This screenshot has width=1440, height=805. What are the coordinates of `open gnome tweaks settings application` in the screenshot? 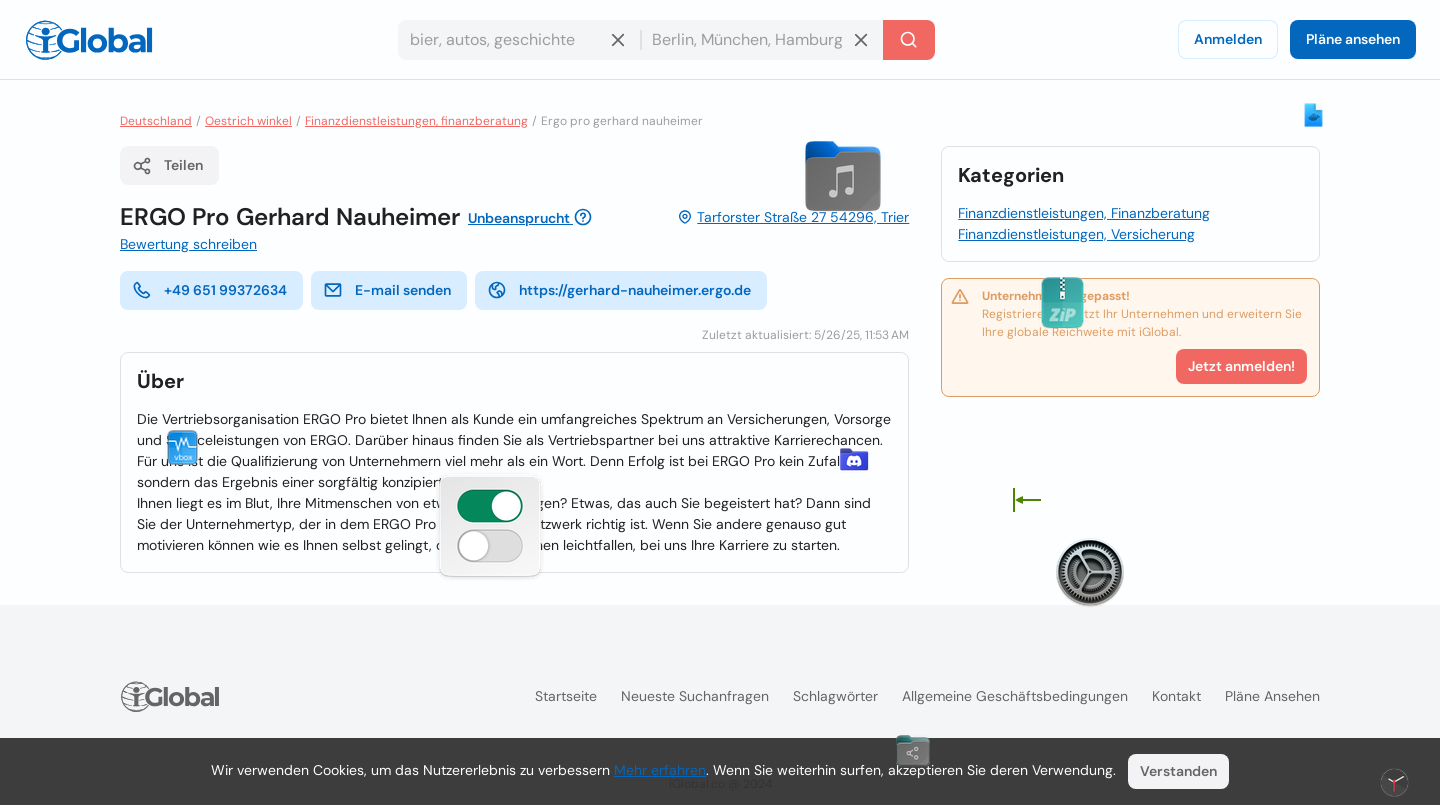 It's located at (490, 526).